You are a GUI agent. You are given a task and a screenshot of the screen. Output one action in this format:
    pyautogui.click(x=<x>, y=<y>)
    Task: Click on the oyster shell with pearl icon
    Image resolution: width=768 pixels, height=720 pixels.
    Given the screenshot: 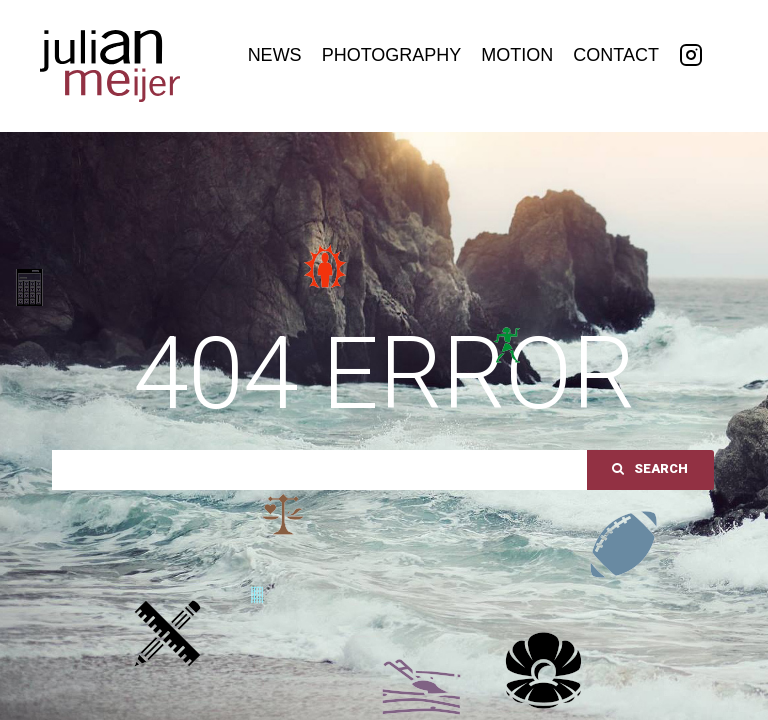 What is the action you would take?
    pyautogui.click(x=543, y=670)
    